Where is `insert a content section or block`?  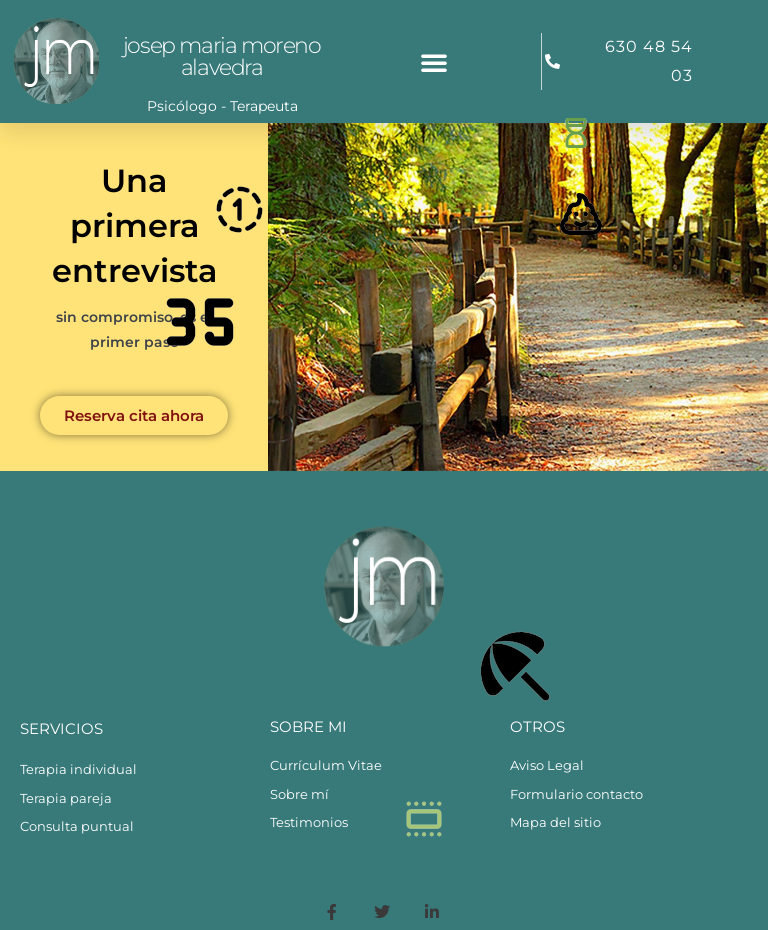
insert a content section or block is located at coordinates (424, 819).